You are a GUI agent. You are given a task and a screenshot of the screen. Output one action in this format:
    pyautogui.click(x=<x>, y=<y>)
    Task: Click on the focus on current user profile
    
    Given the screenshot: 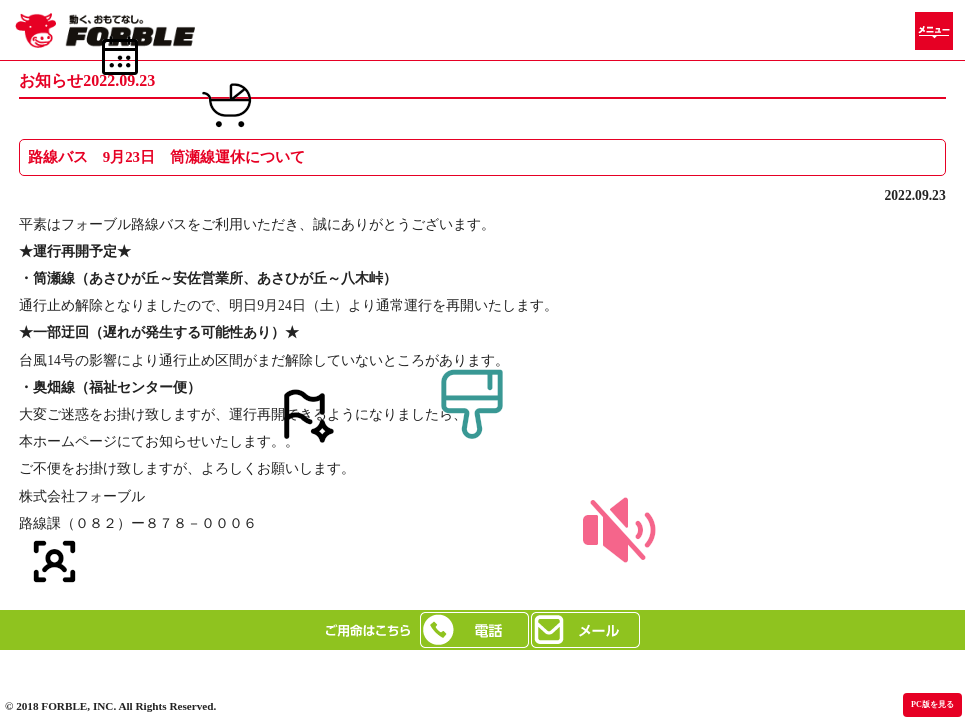 What is the action you would take?
    pyautogui.click(x=54, y=561)
    